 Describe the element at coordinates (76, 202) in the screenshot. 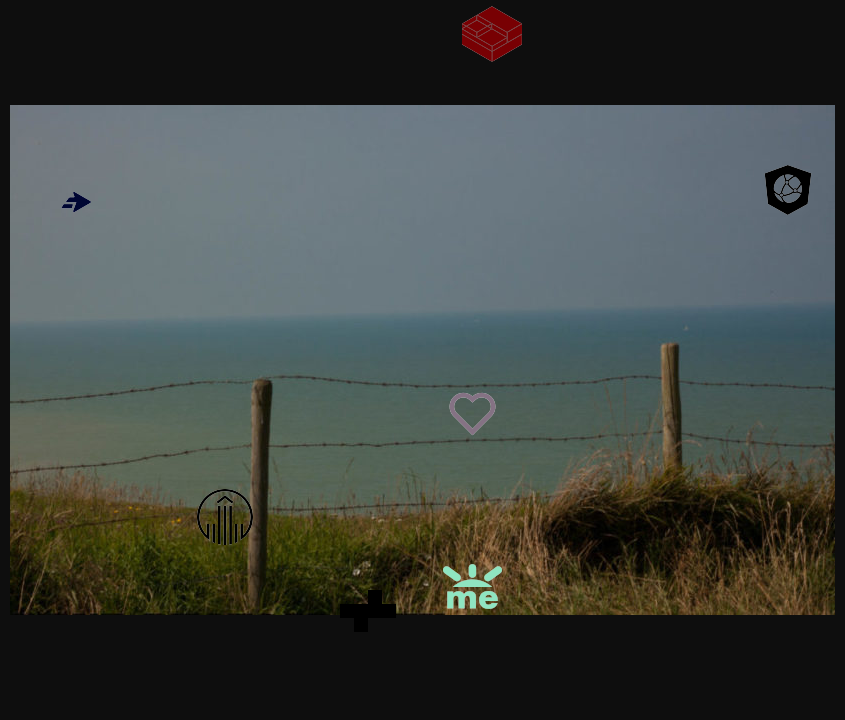

I see `streamrunners app or service logo` at that location.